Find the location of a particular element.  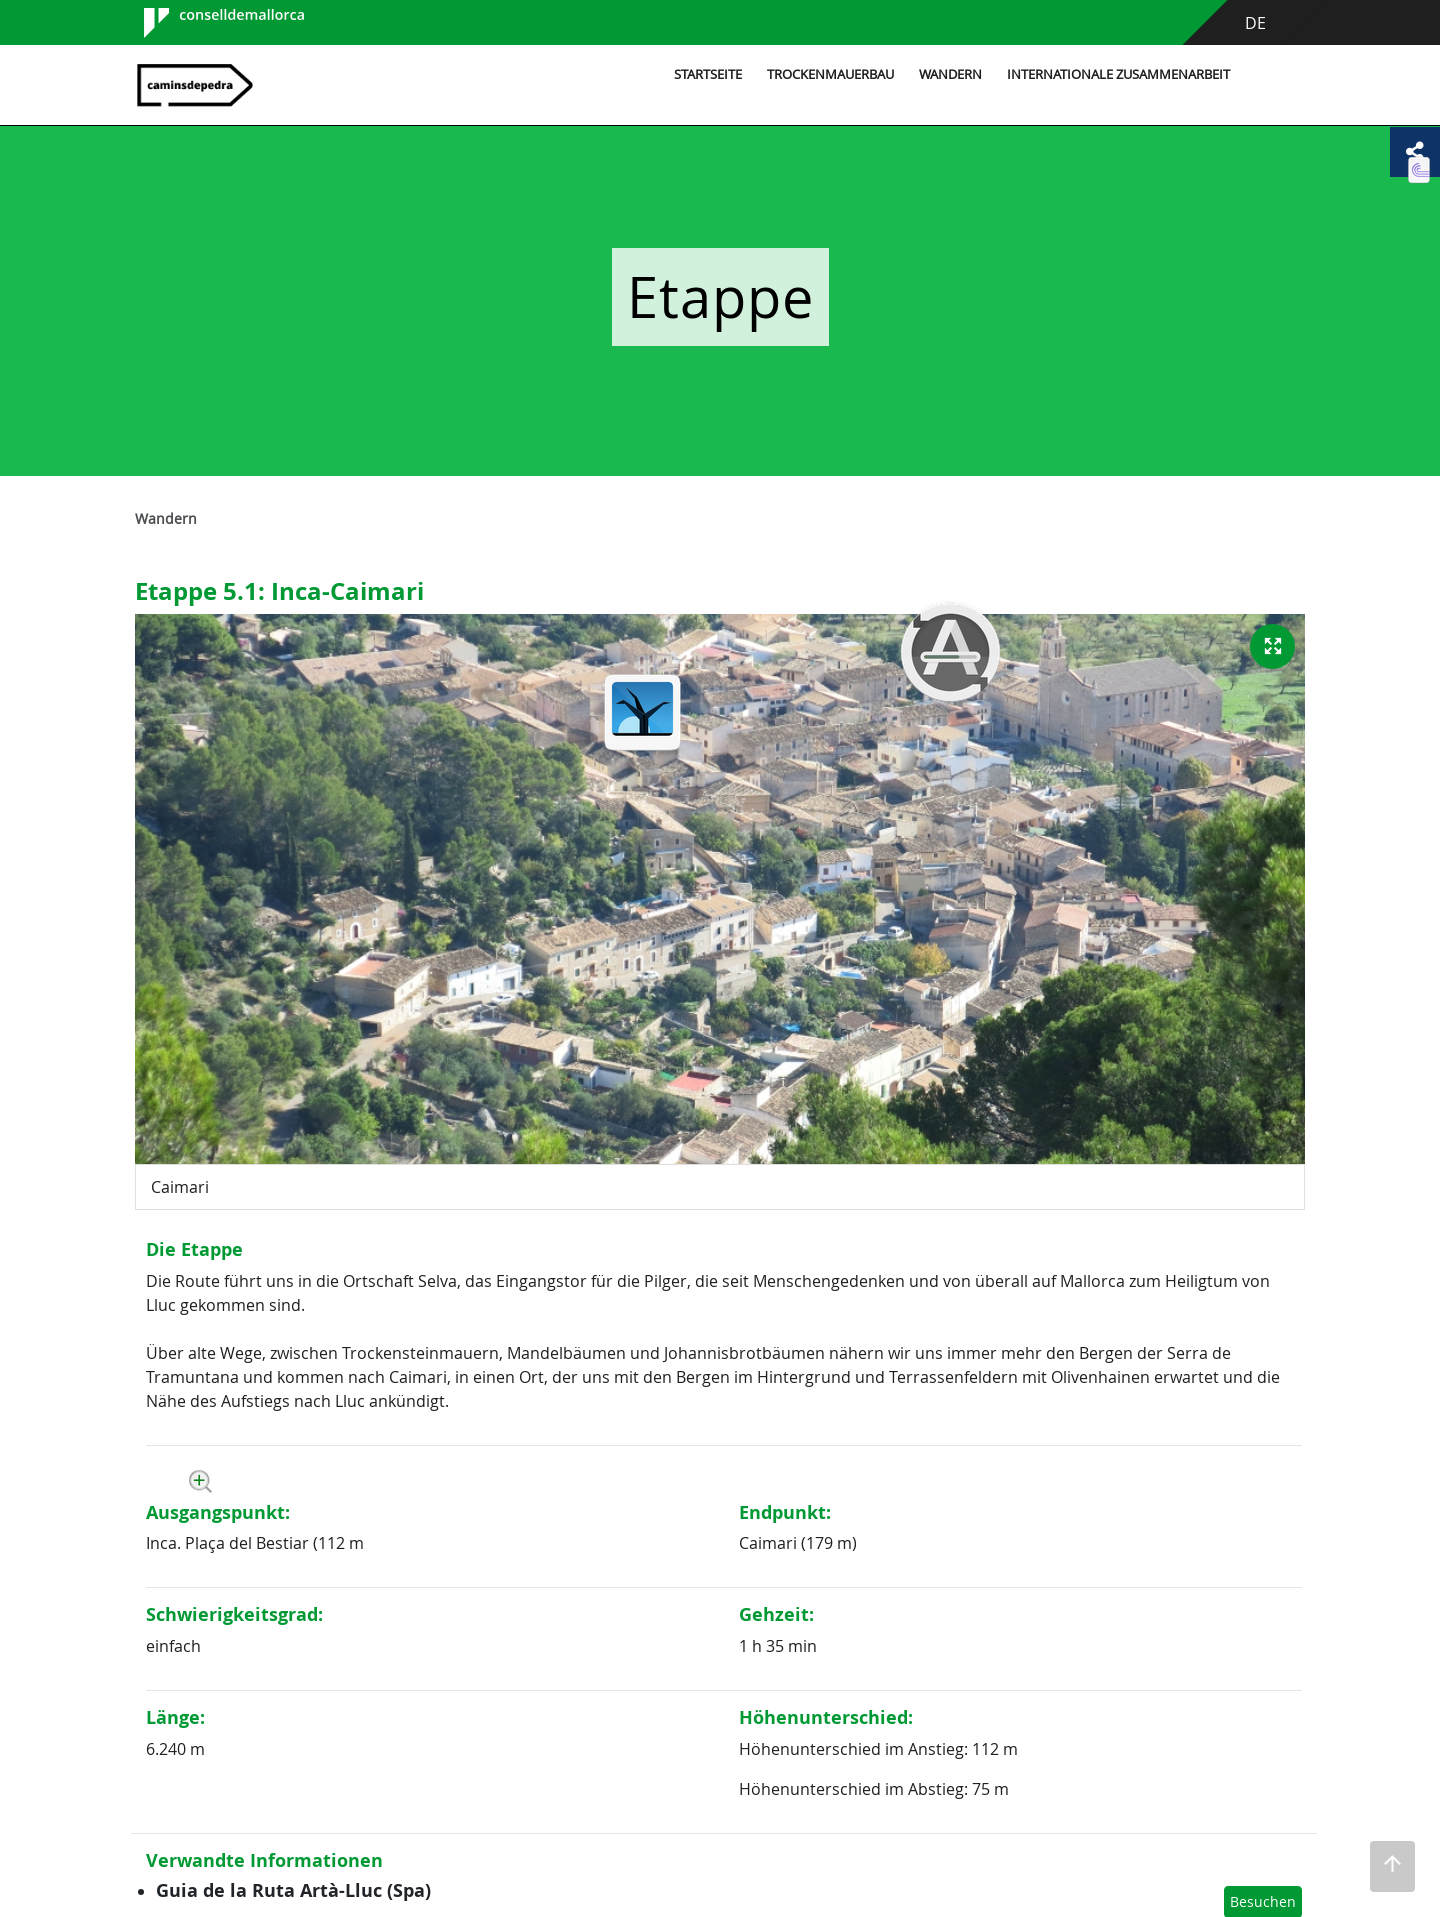

indicates a bittorrent torrent file is located at coordinates (1419, 170).